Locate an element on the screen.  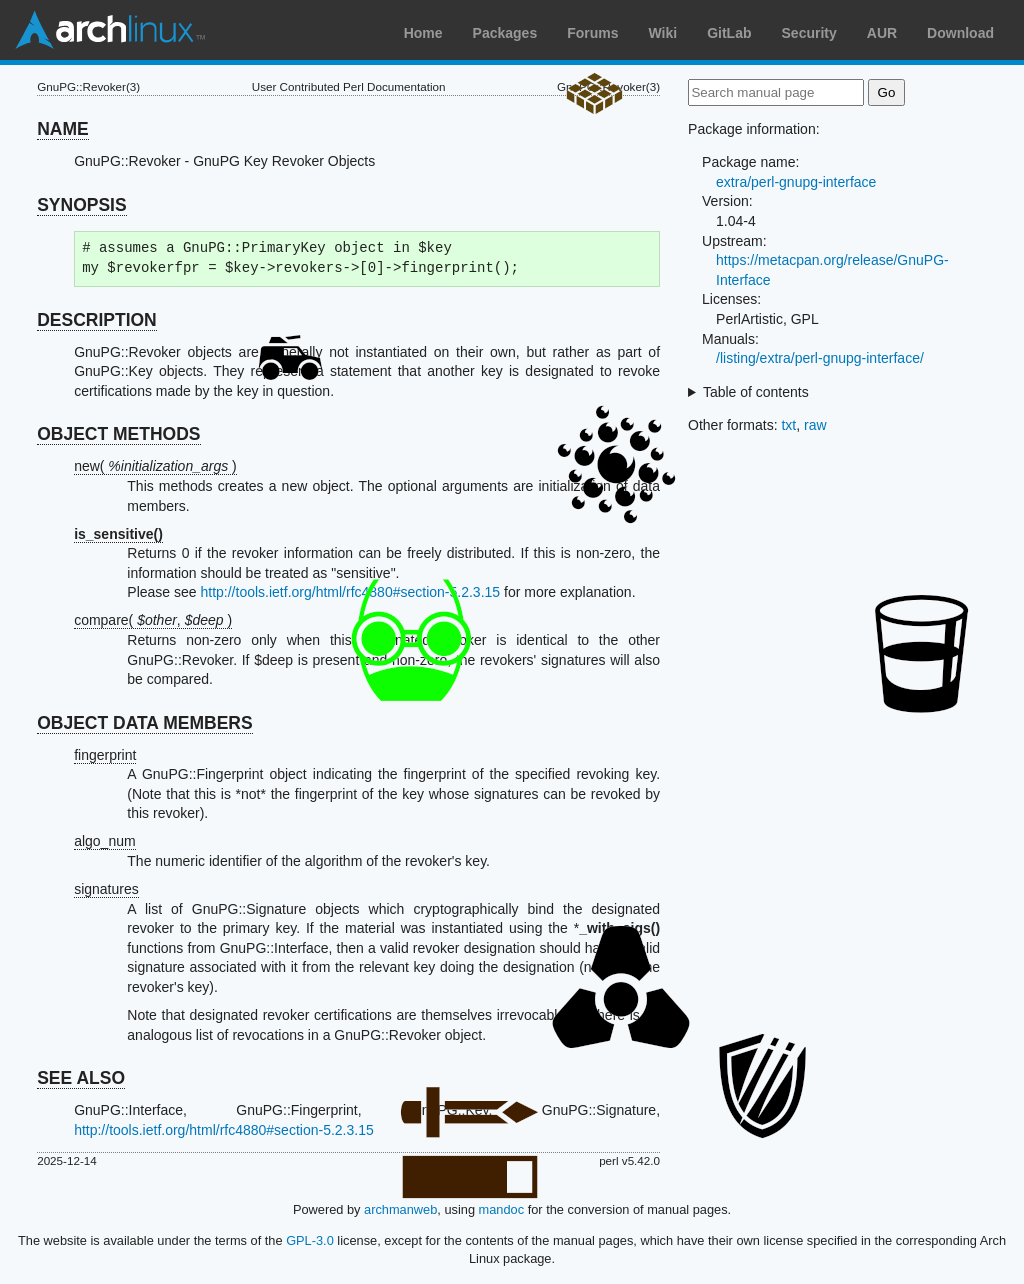
select jeep or off-road vehicle is located at coordinates (290, 357).